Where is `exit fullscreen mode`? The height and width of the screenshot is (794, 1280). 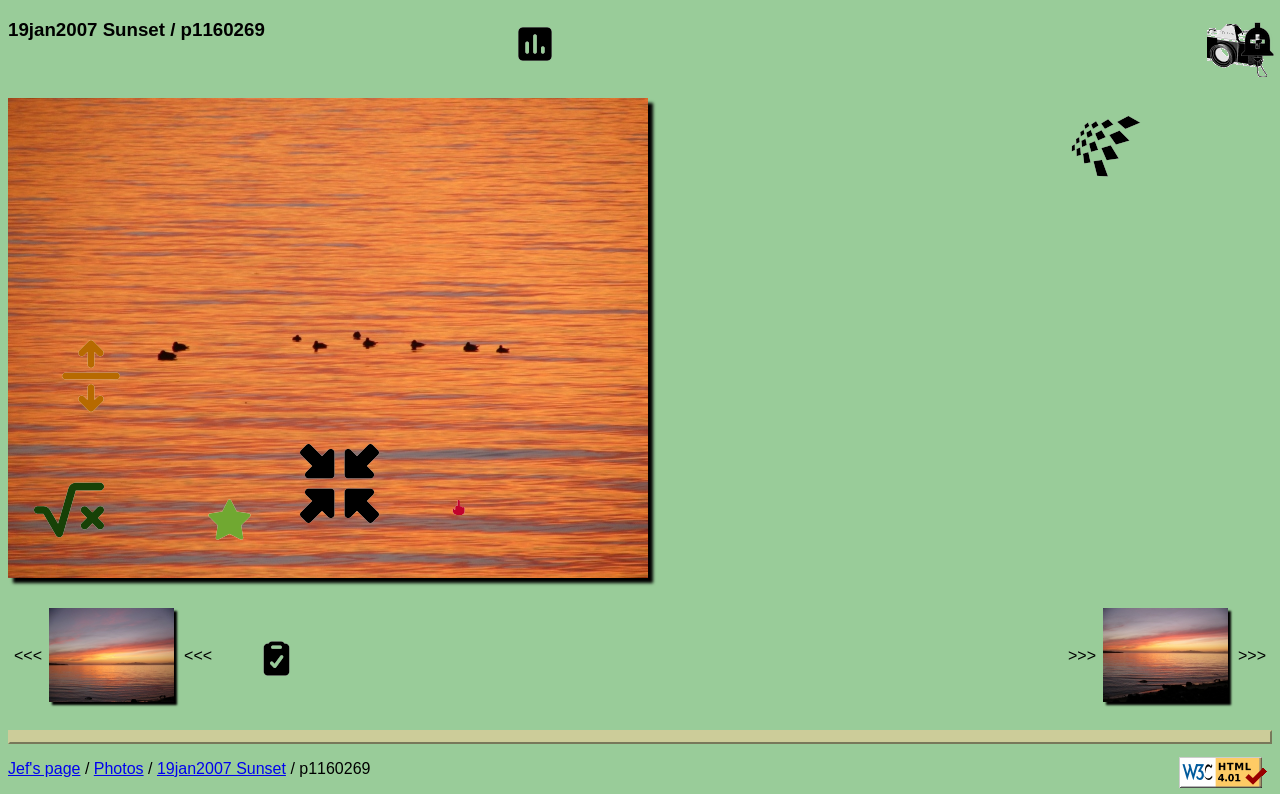
exit fullscreen mode is located at coordinates (339, 483).